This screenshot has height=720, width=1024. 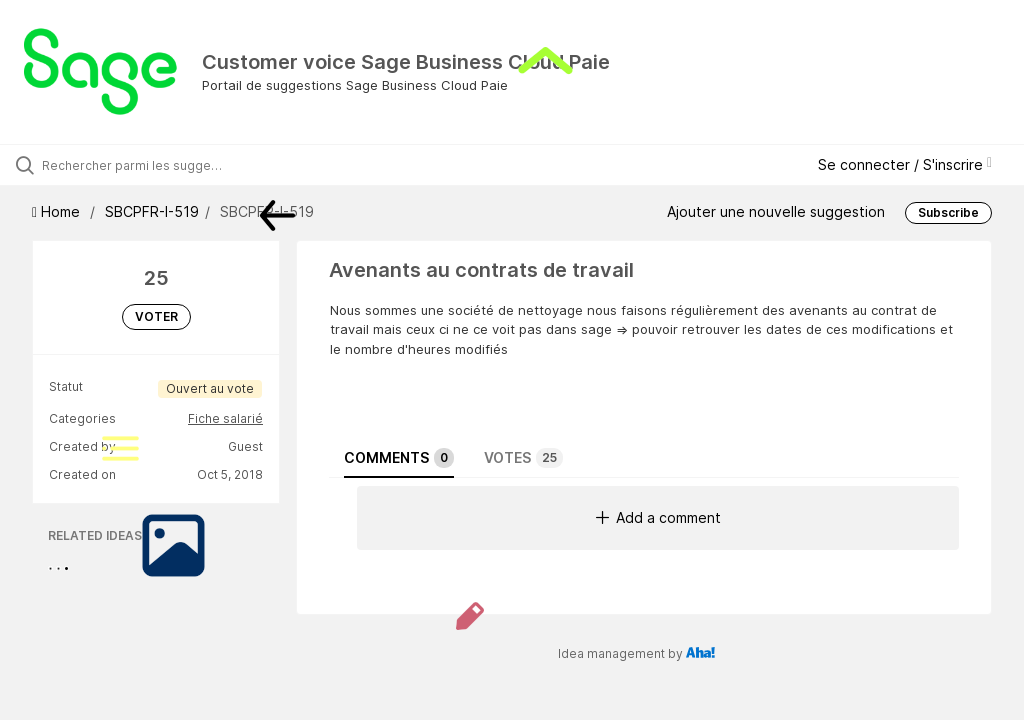 I want to click on go back to the previous screen, so click(x=277, y=215).